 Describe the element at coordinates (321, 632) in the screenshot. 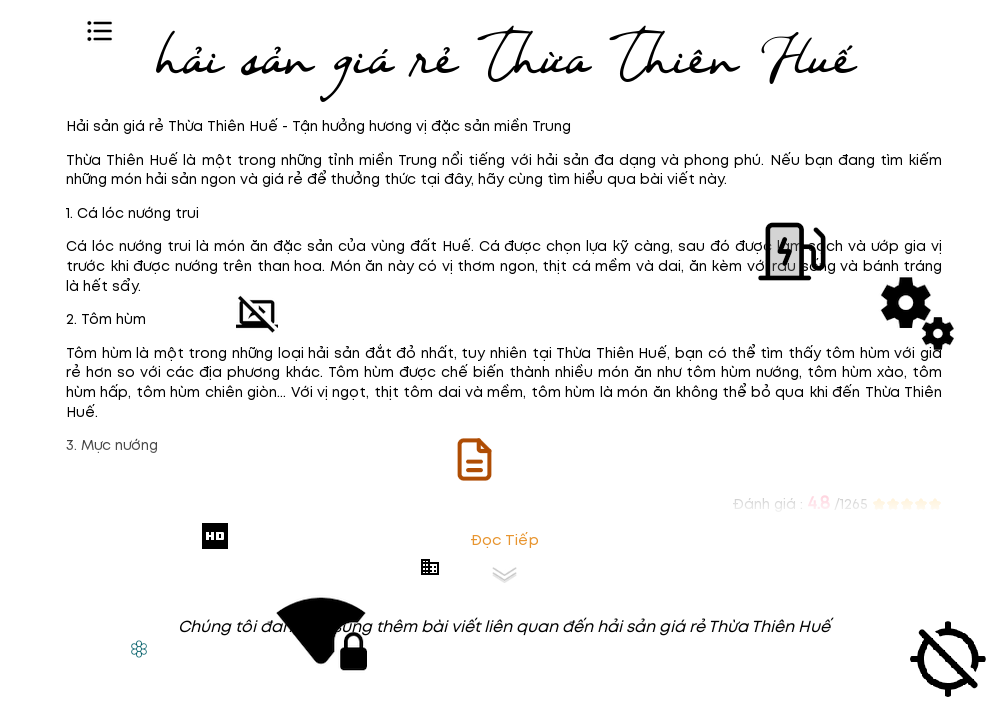

I see `indicates a secure wifi connection at full signal strength` at that location.